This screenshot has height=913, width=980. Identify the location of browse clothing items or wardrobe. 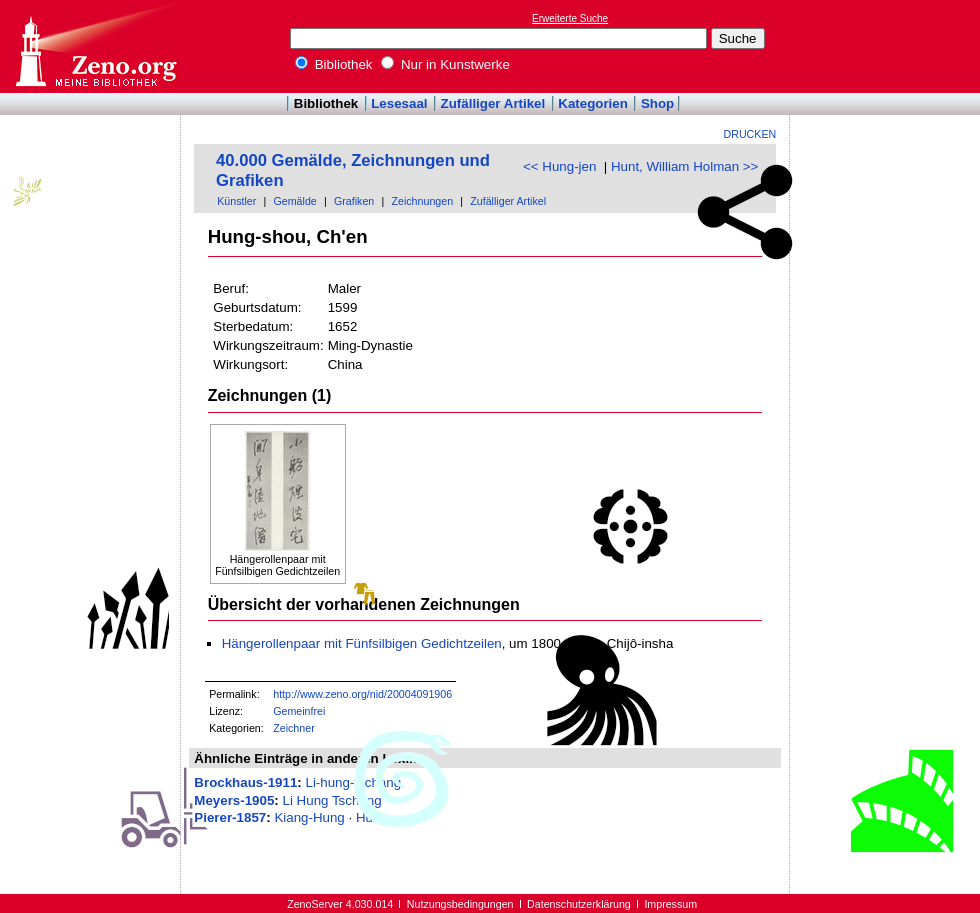
(364, 593).